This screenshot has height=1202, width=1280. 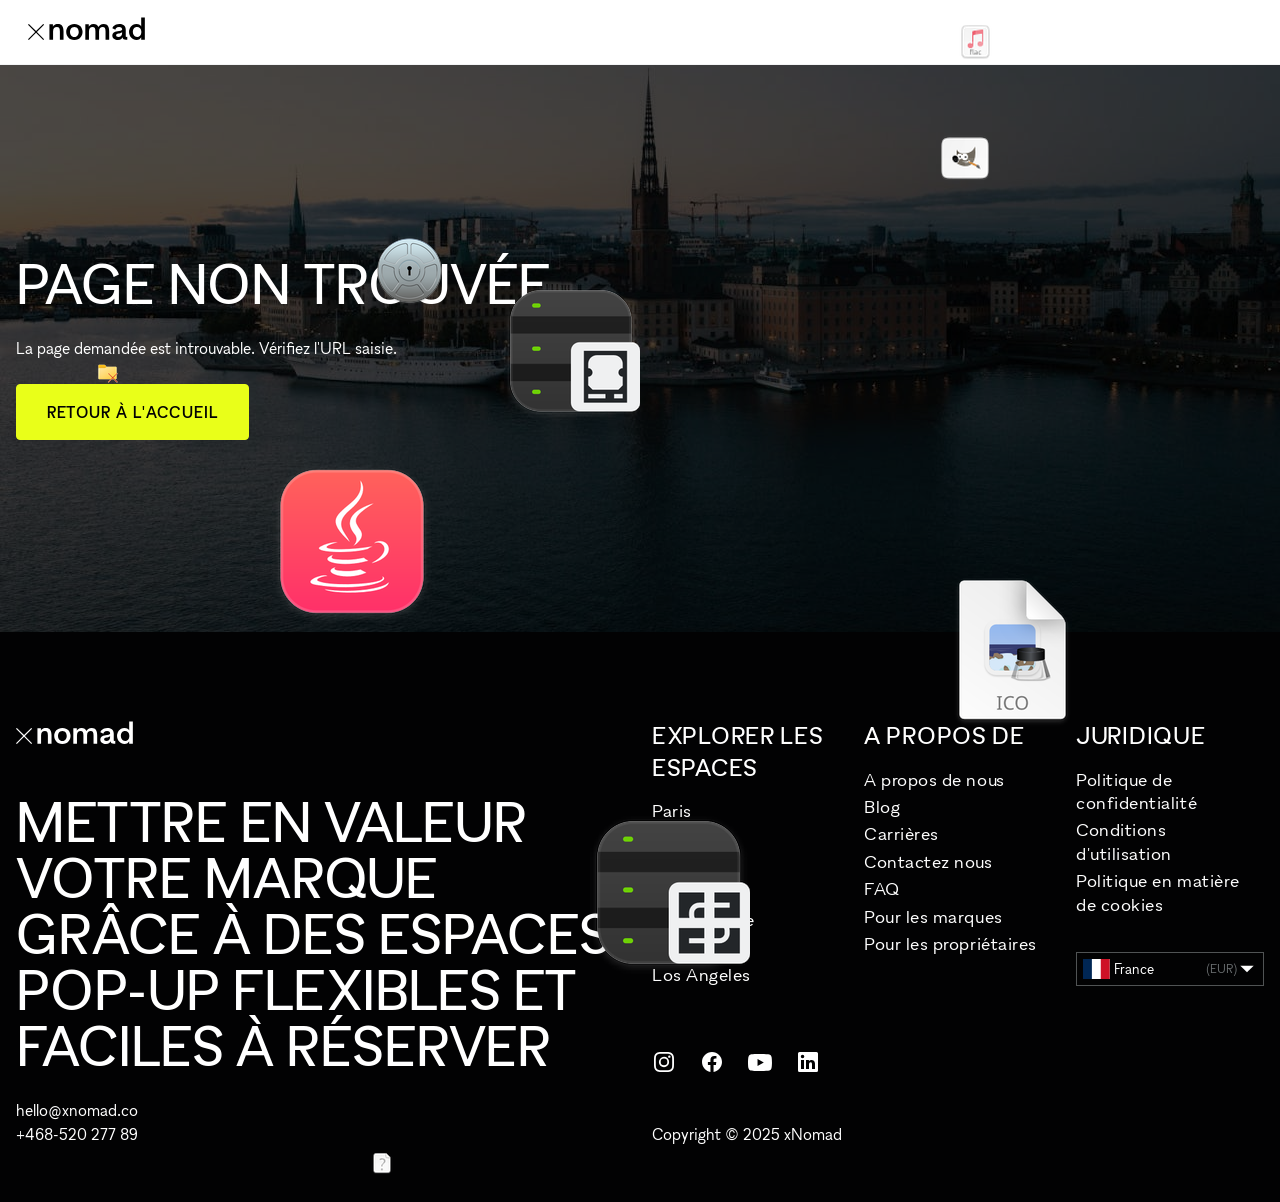 What do you see at coordinates (352, 544) in the screenshot?
I see `open java application settings` at bounding box center [352, 544].